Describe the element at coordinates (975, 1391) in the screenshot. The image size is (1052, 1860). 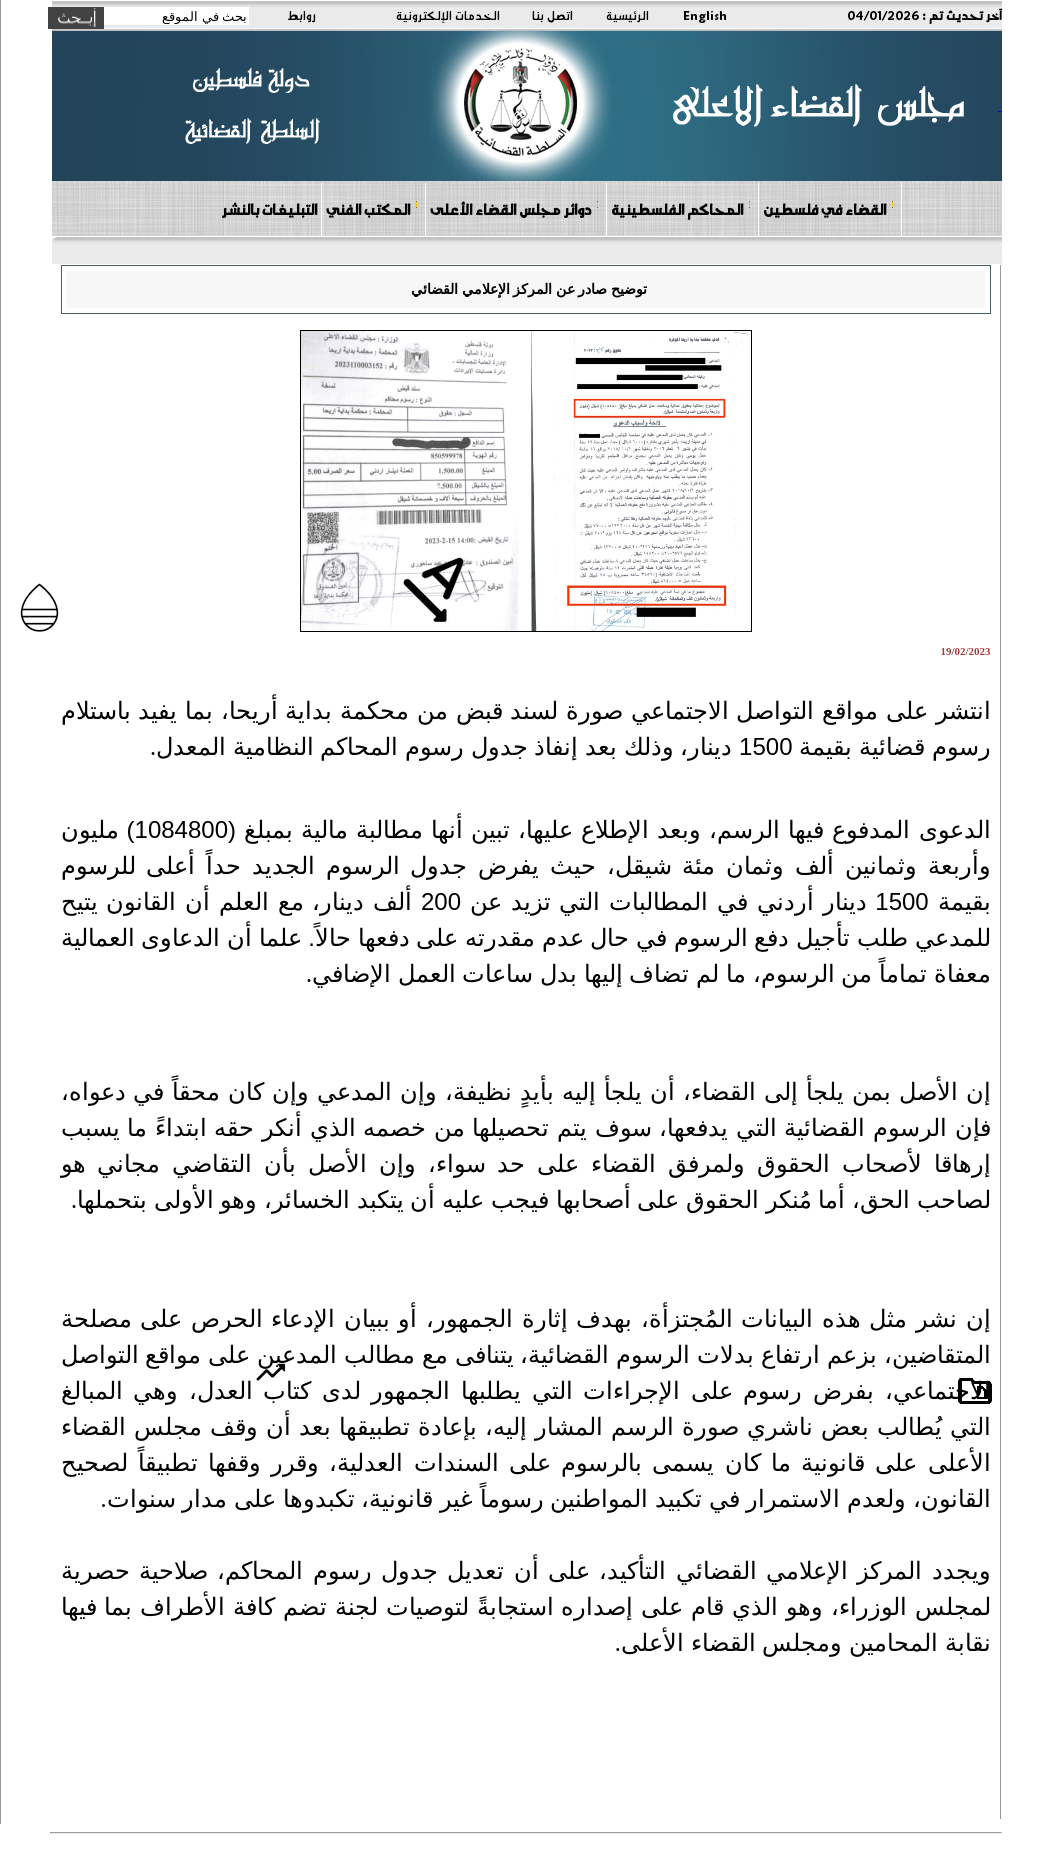
I see `access saved code snippets` at that location.